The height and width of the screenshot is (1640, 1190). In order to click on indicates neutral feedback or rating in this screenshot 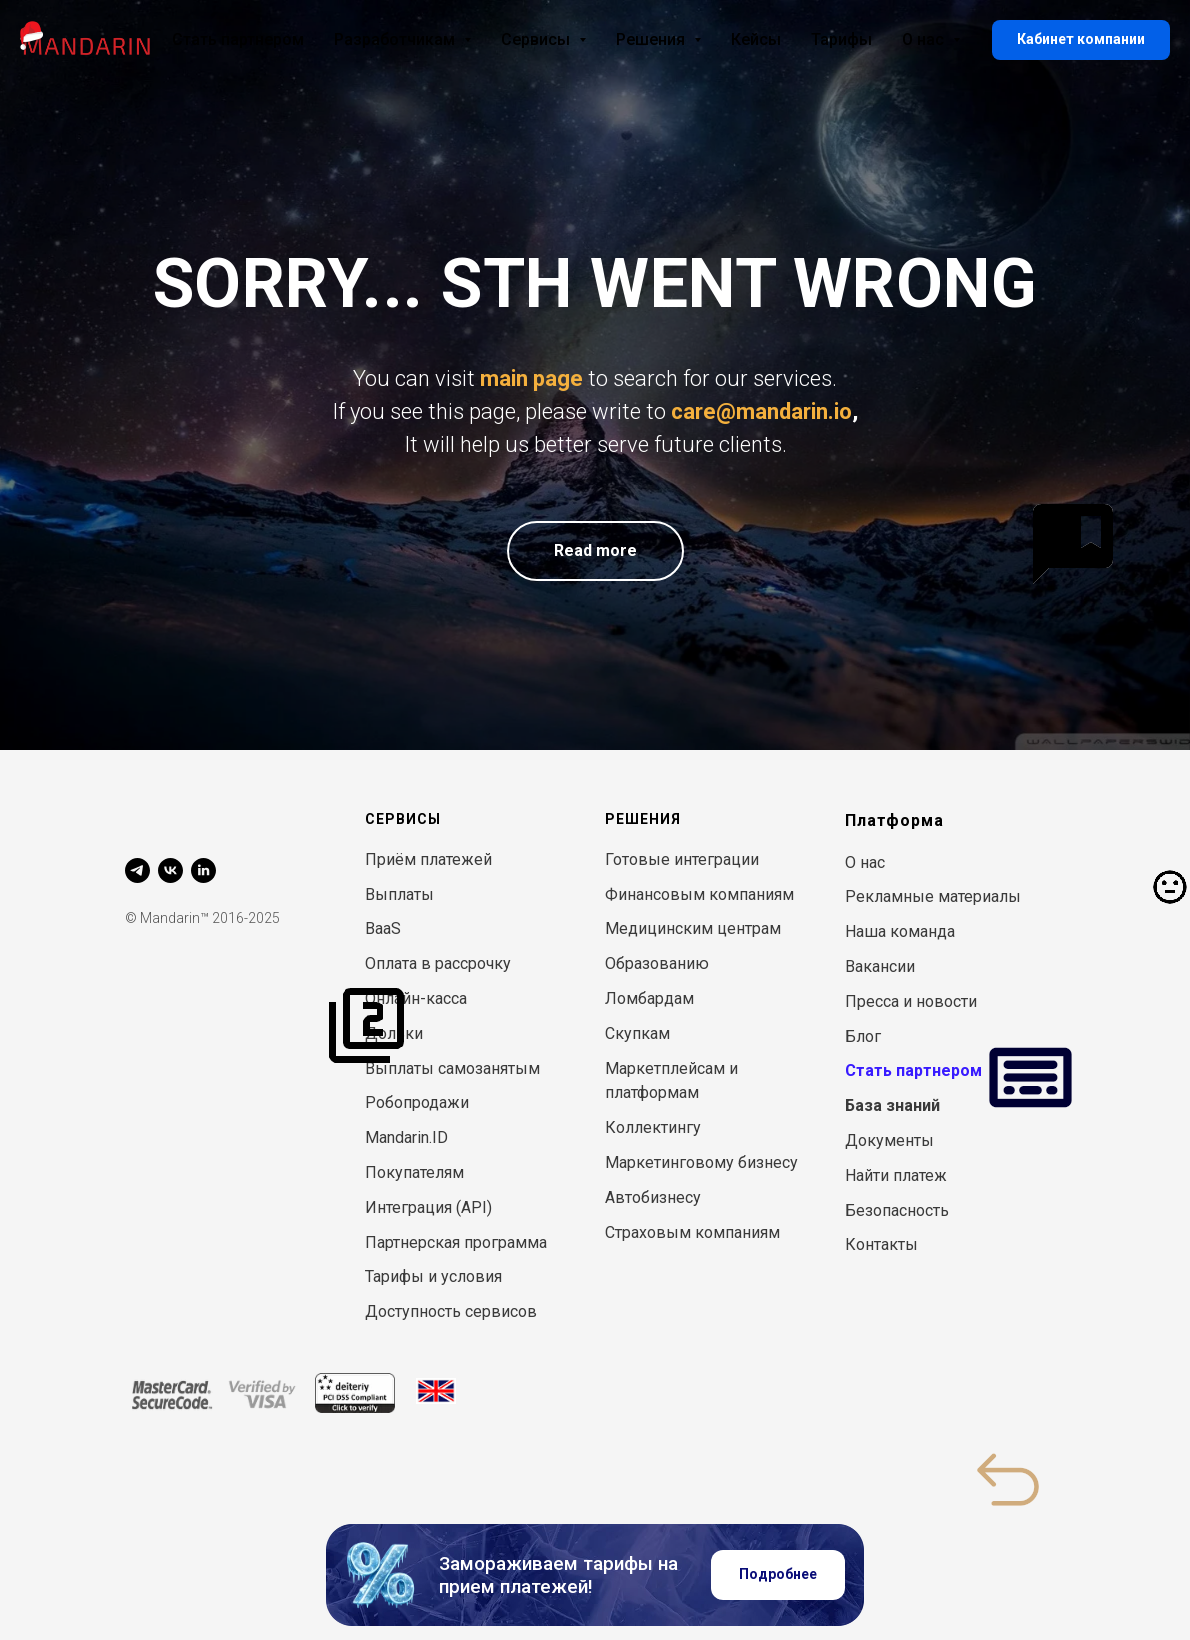, I will do `click(1170, 887)`.